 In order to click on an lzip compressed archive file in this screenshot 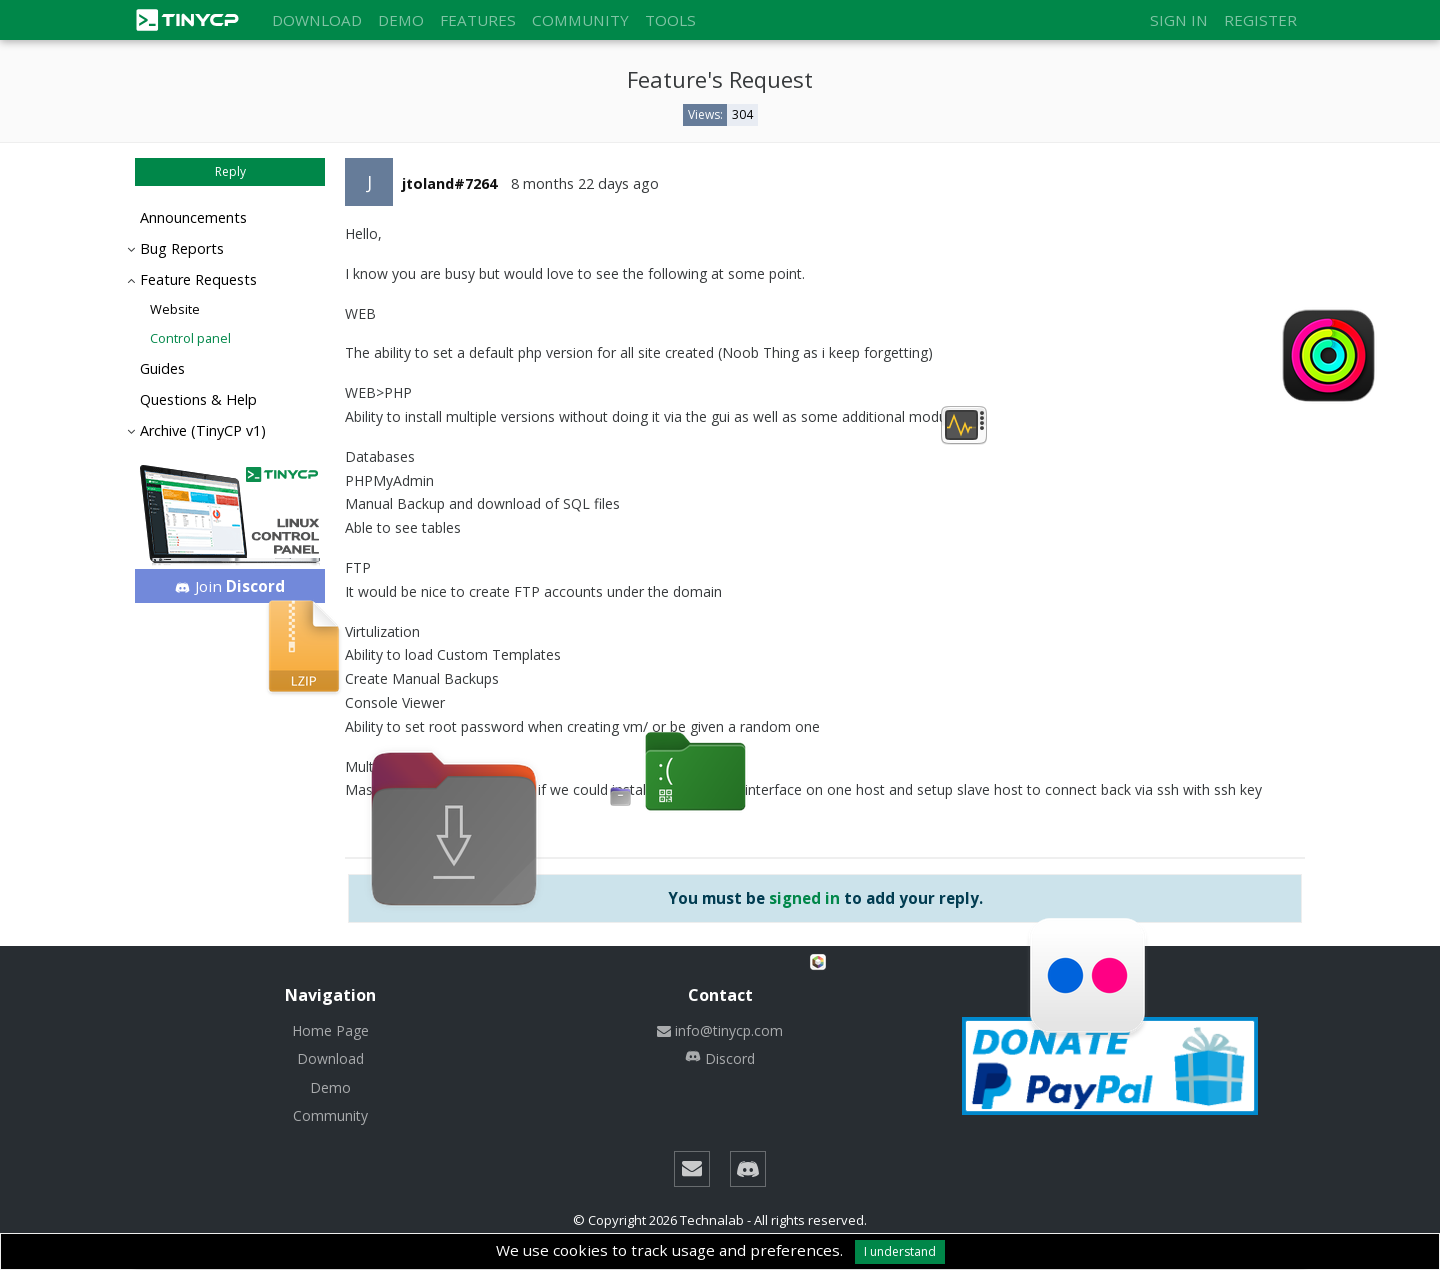, I will do `click(304, 648)`.